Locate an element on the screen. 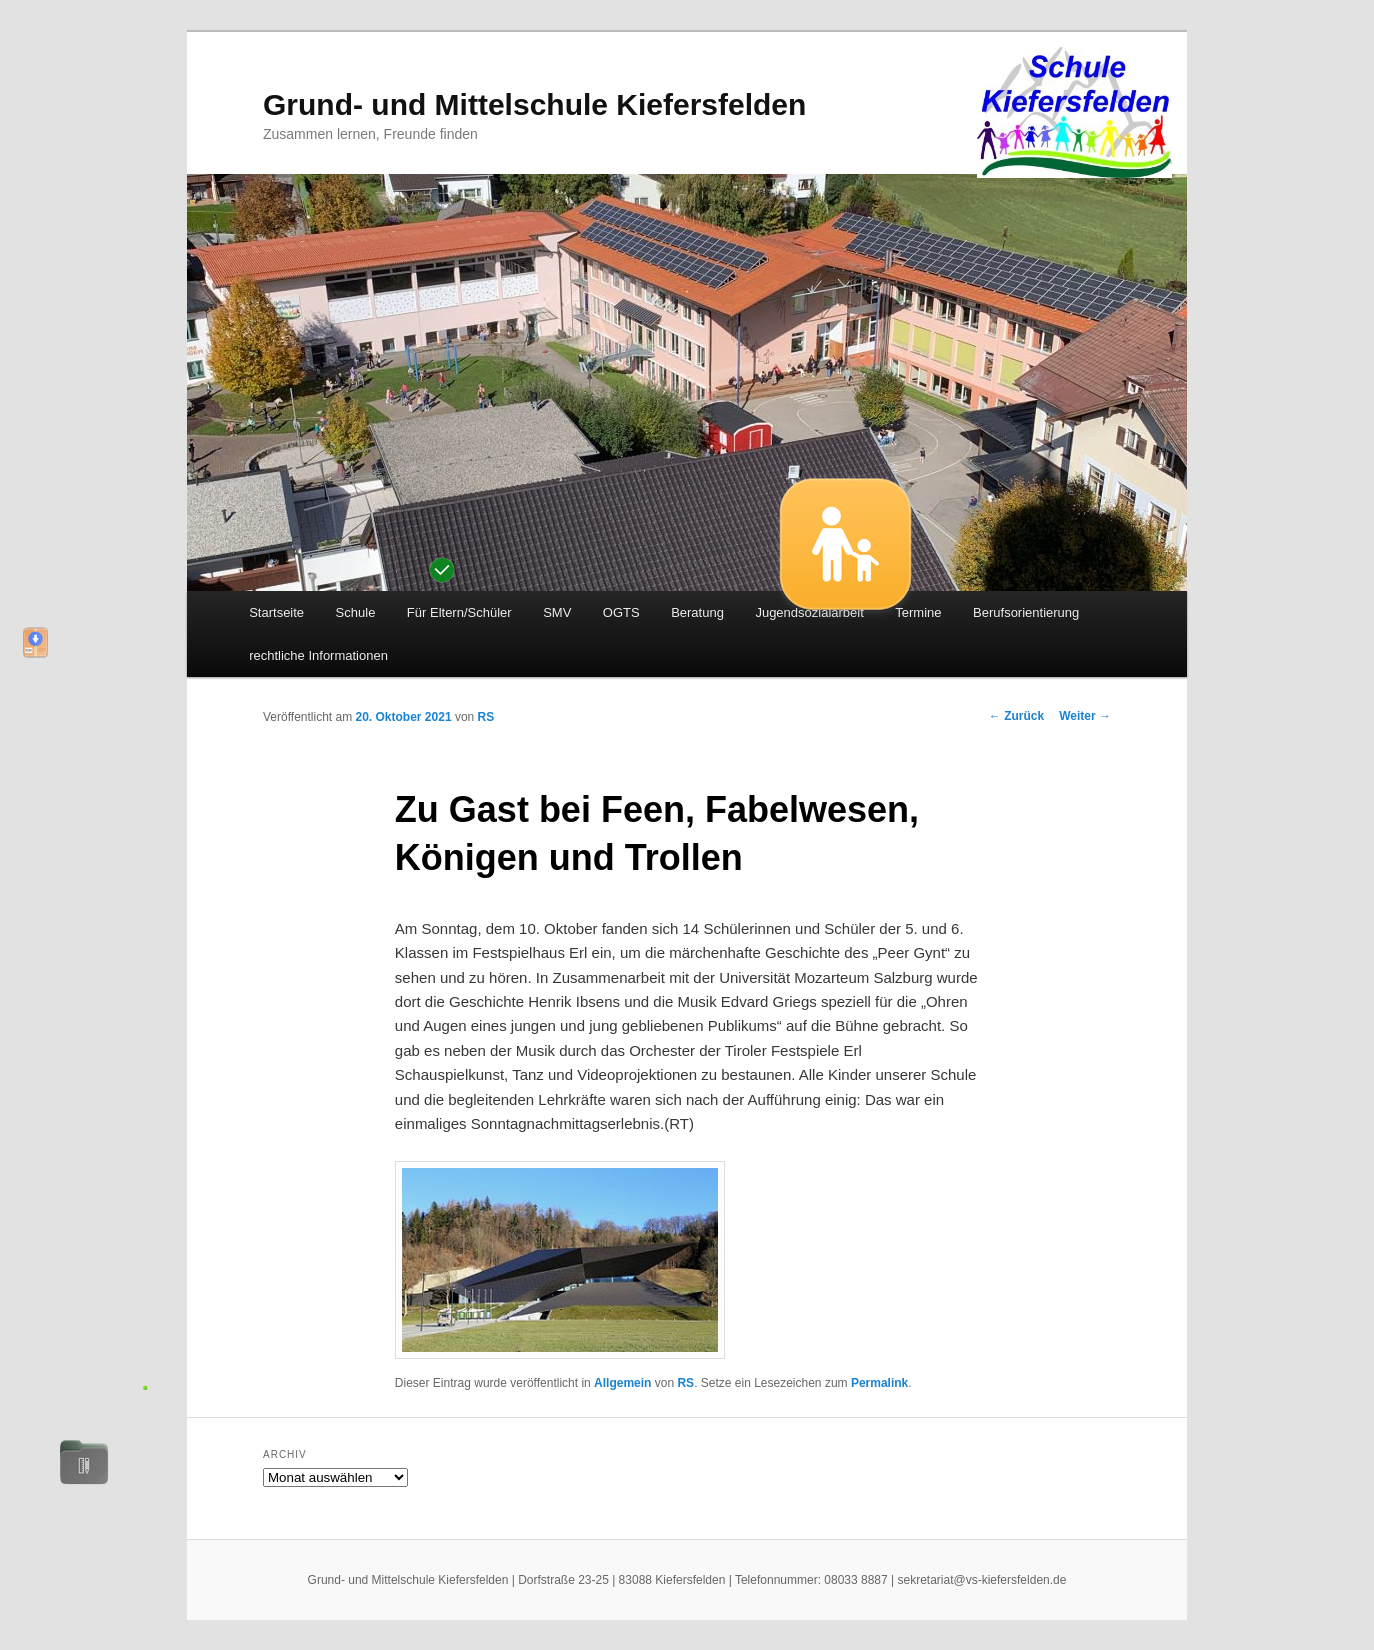 The width and height of the screenshot is (1374, 1650). downloading a software package is located at coordinates (35, 642).